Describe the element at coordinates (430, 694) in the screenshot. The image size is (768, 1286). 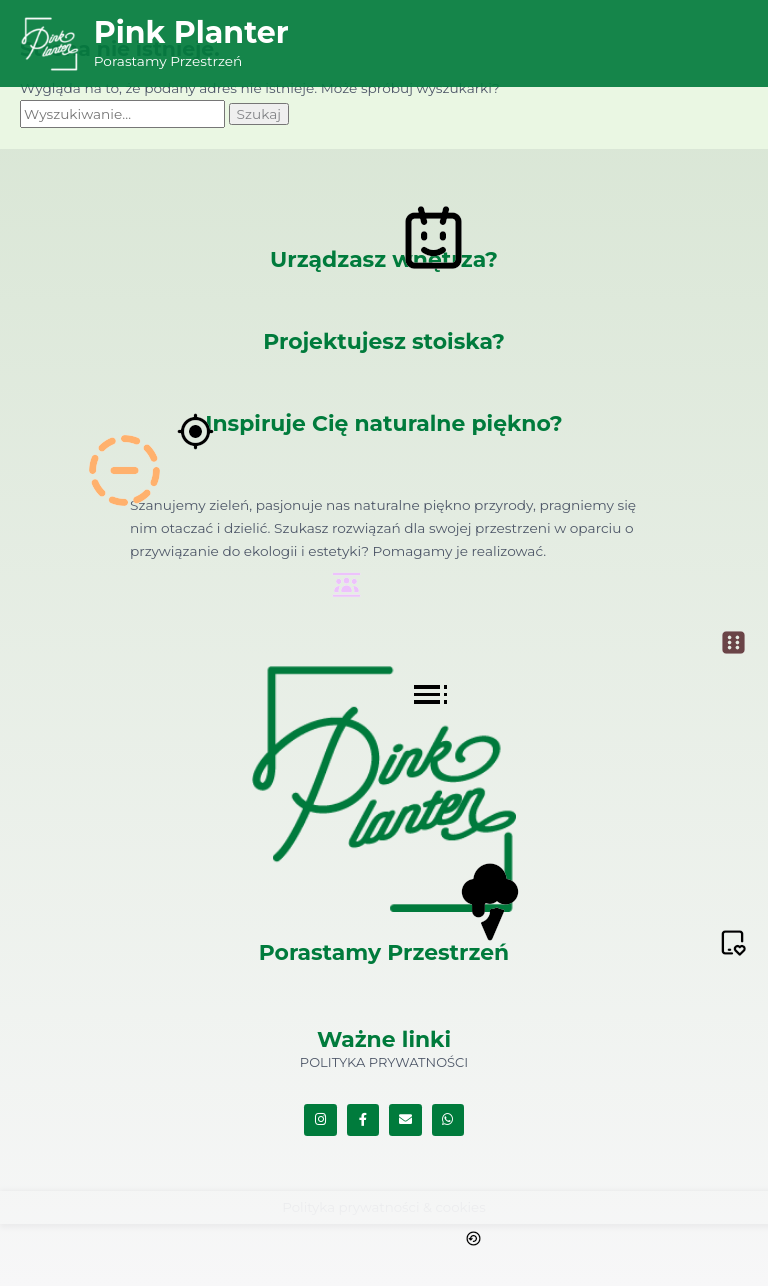
I see `view table of contents` at that location.